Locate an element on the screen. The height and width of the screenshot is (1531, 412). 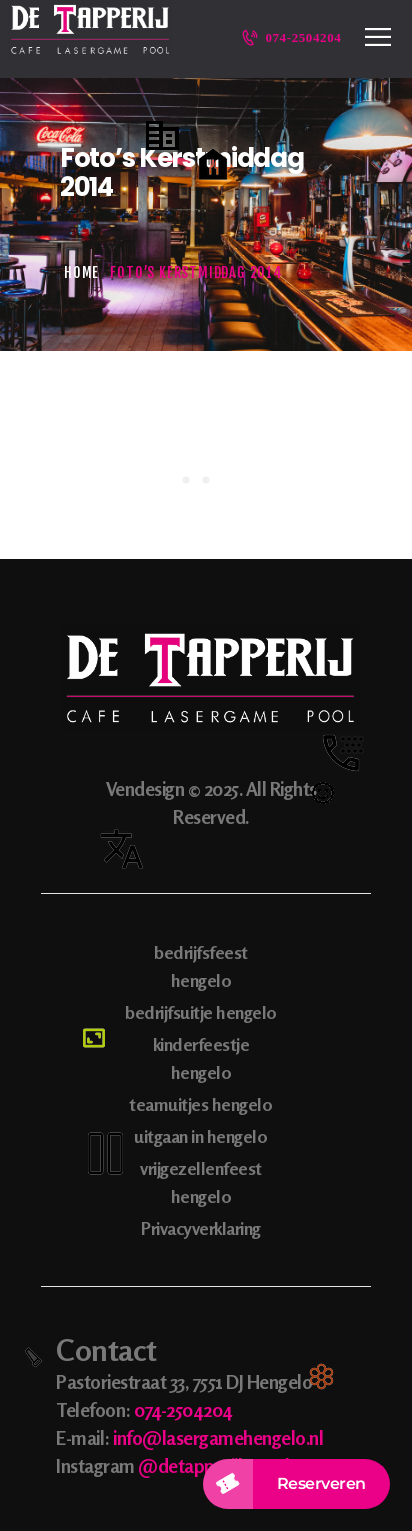
switch to column view layout is located at coordinates (105, 1153).